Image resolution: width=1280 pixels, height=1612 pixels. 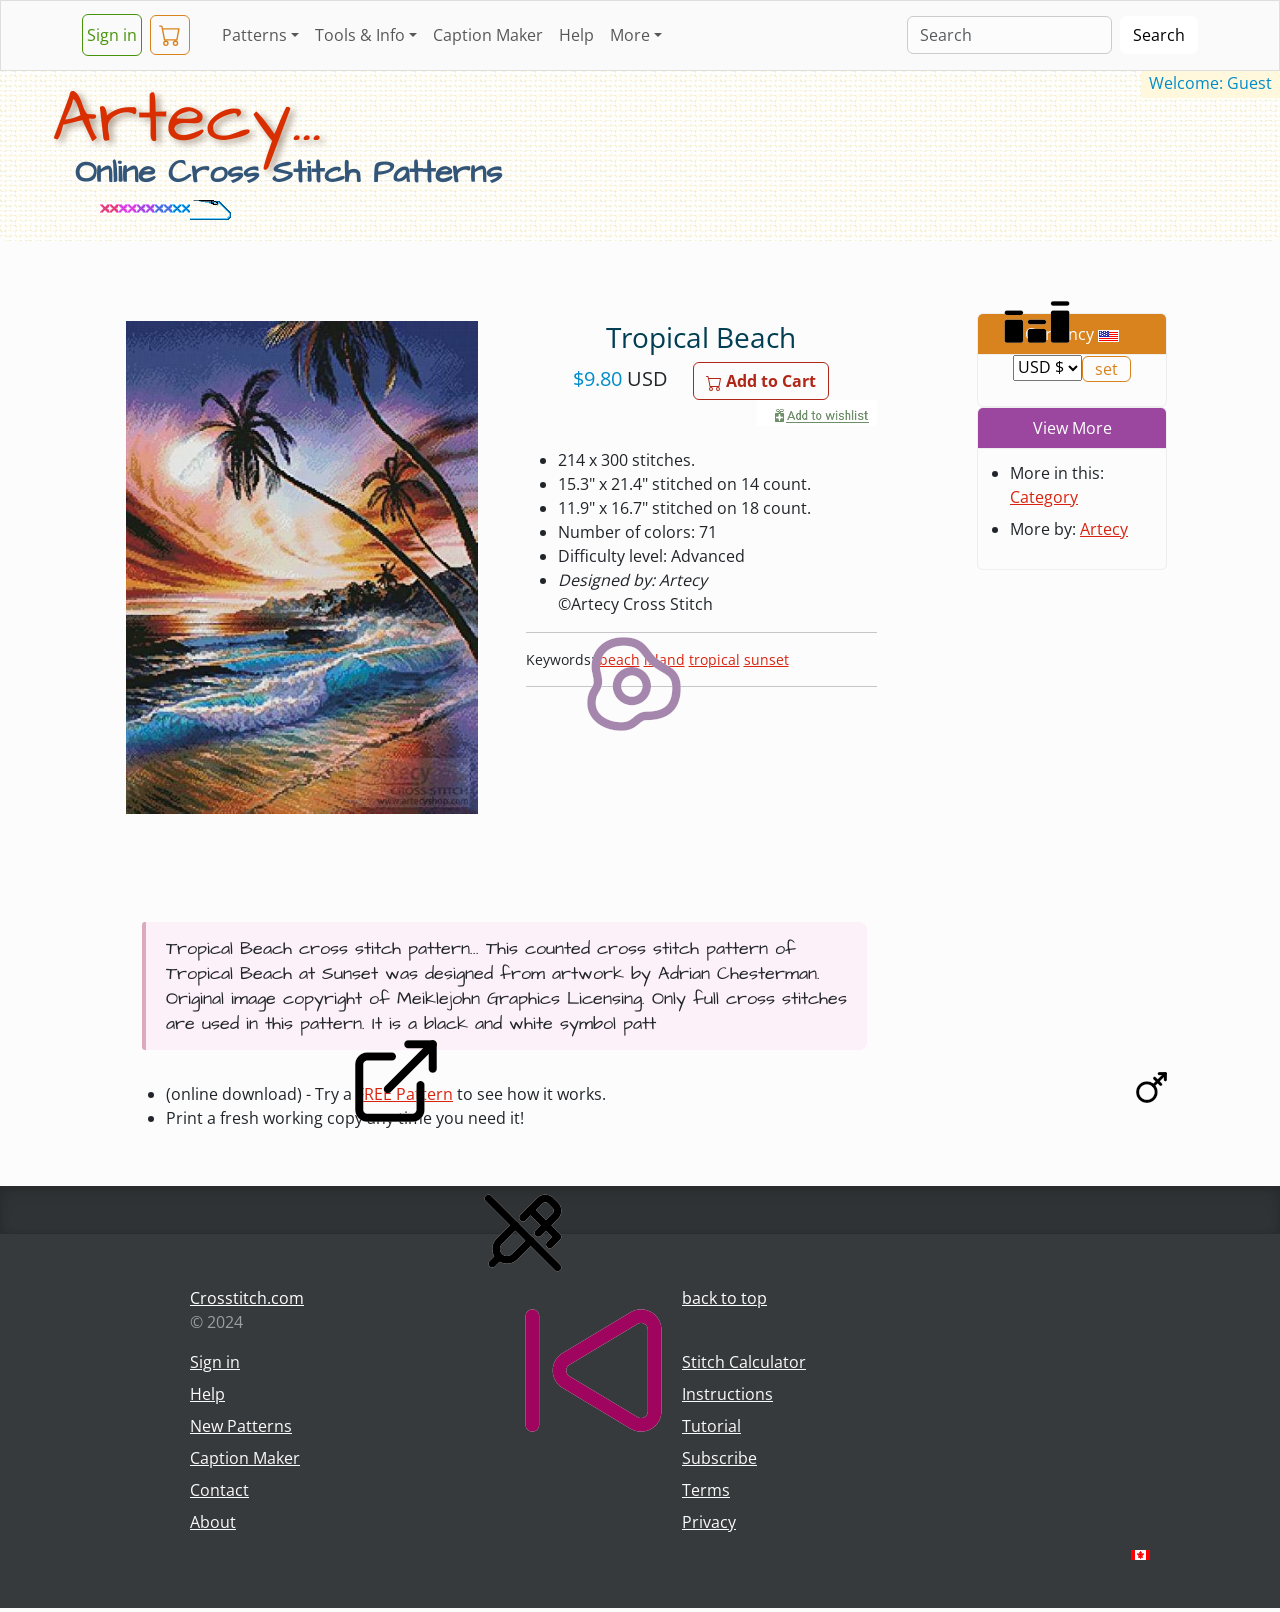 What do you see at coordinates (396, 1081) in the screenshot?
I see `open link in a new tab or window` at bounding box center [396, 1081].